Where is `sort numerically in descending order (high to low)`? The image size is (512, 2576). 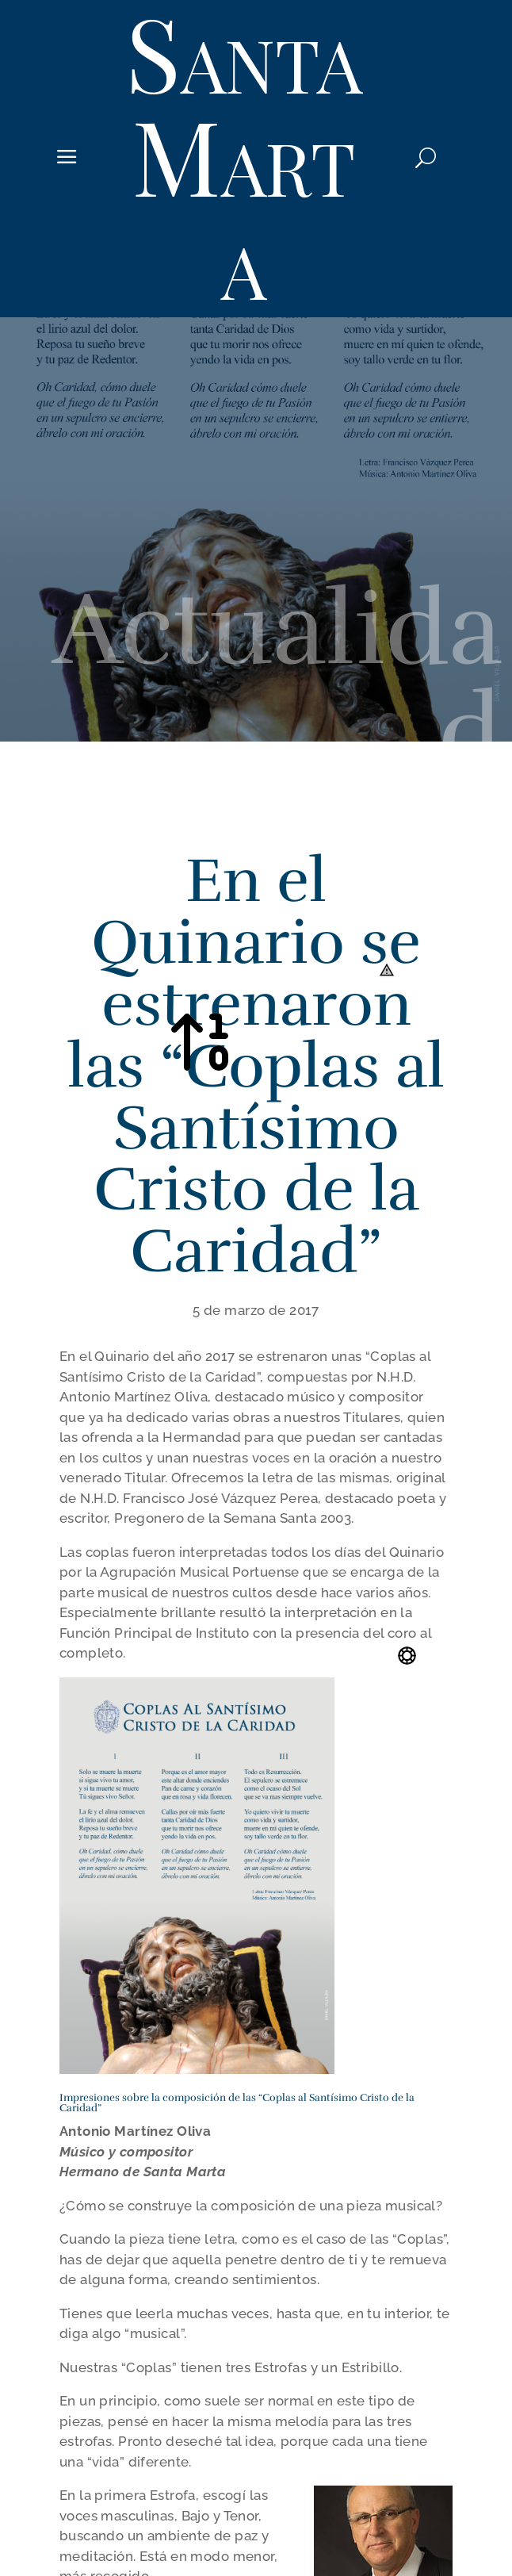 sort numerically in descending order (high to low) is located at coordinates (203, 1042).